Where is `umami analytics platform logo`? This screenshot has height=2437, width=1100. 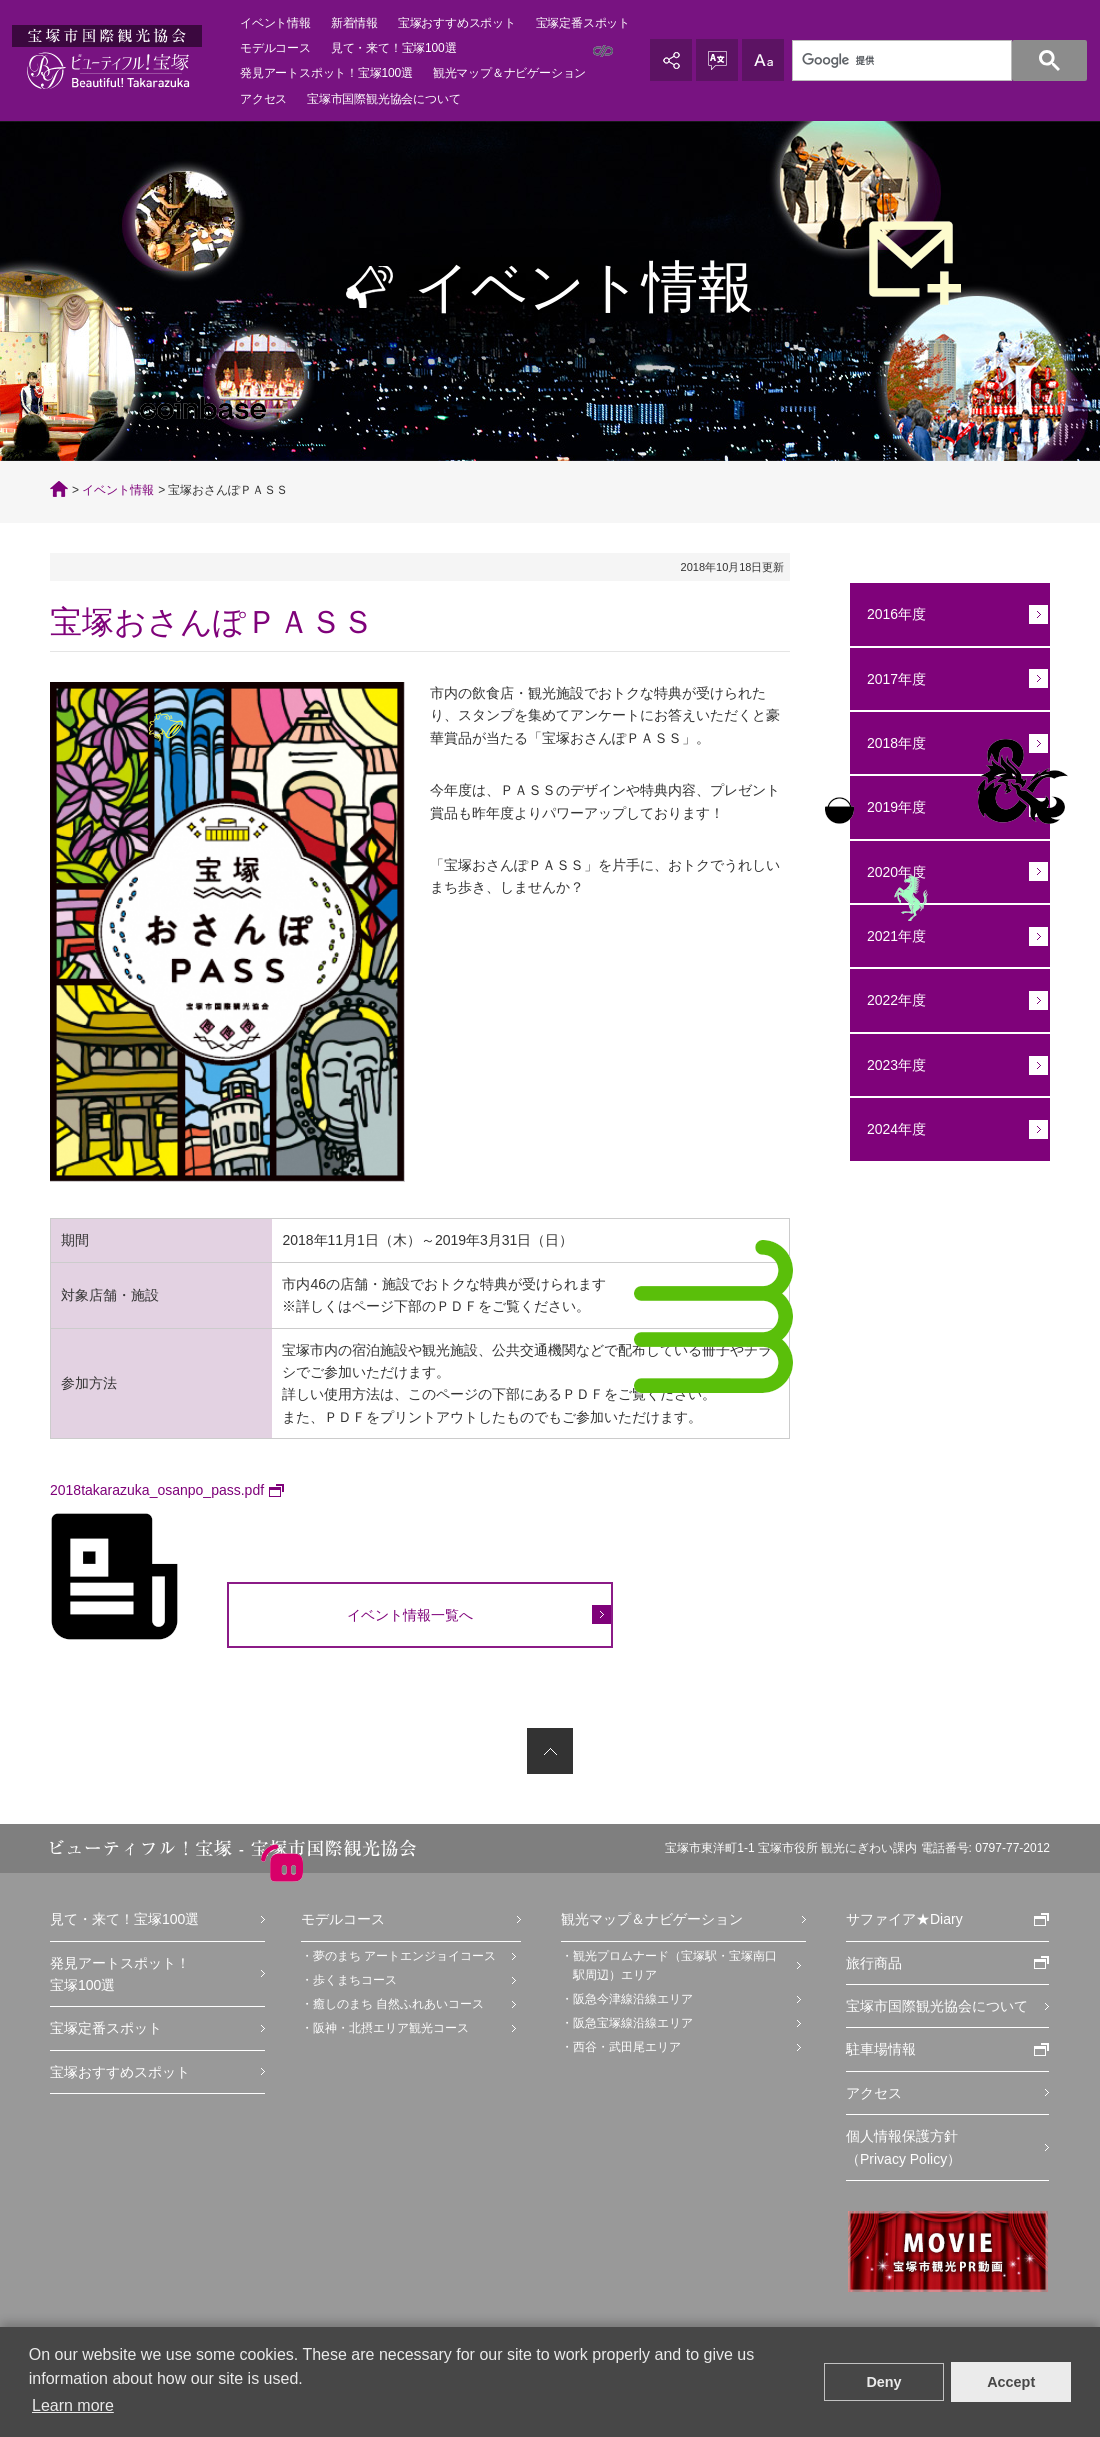 umami analytics platform logo is located at coordinates (839, 810).